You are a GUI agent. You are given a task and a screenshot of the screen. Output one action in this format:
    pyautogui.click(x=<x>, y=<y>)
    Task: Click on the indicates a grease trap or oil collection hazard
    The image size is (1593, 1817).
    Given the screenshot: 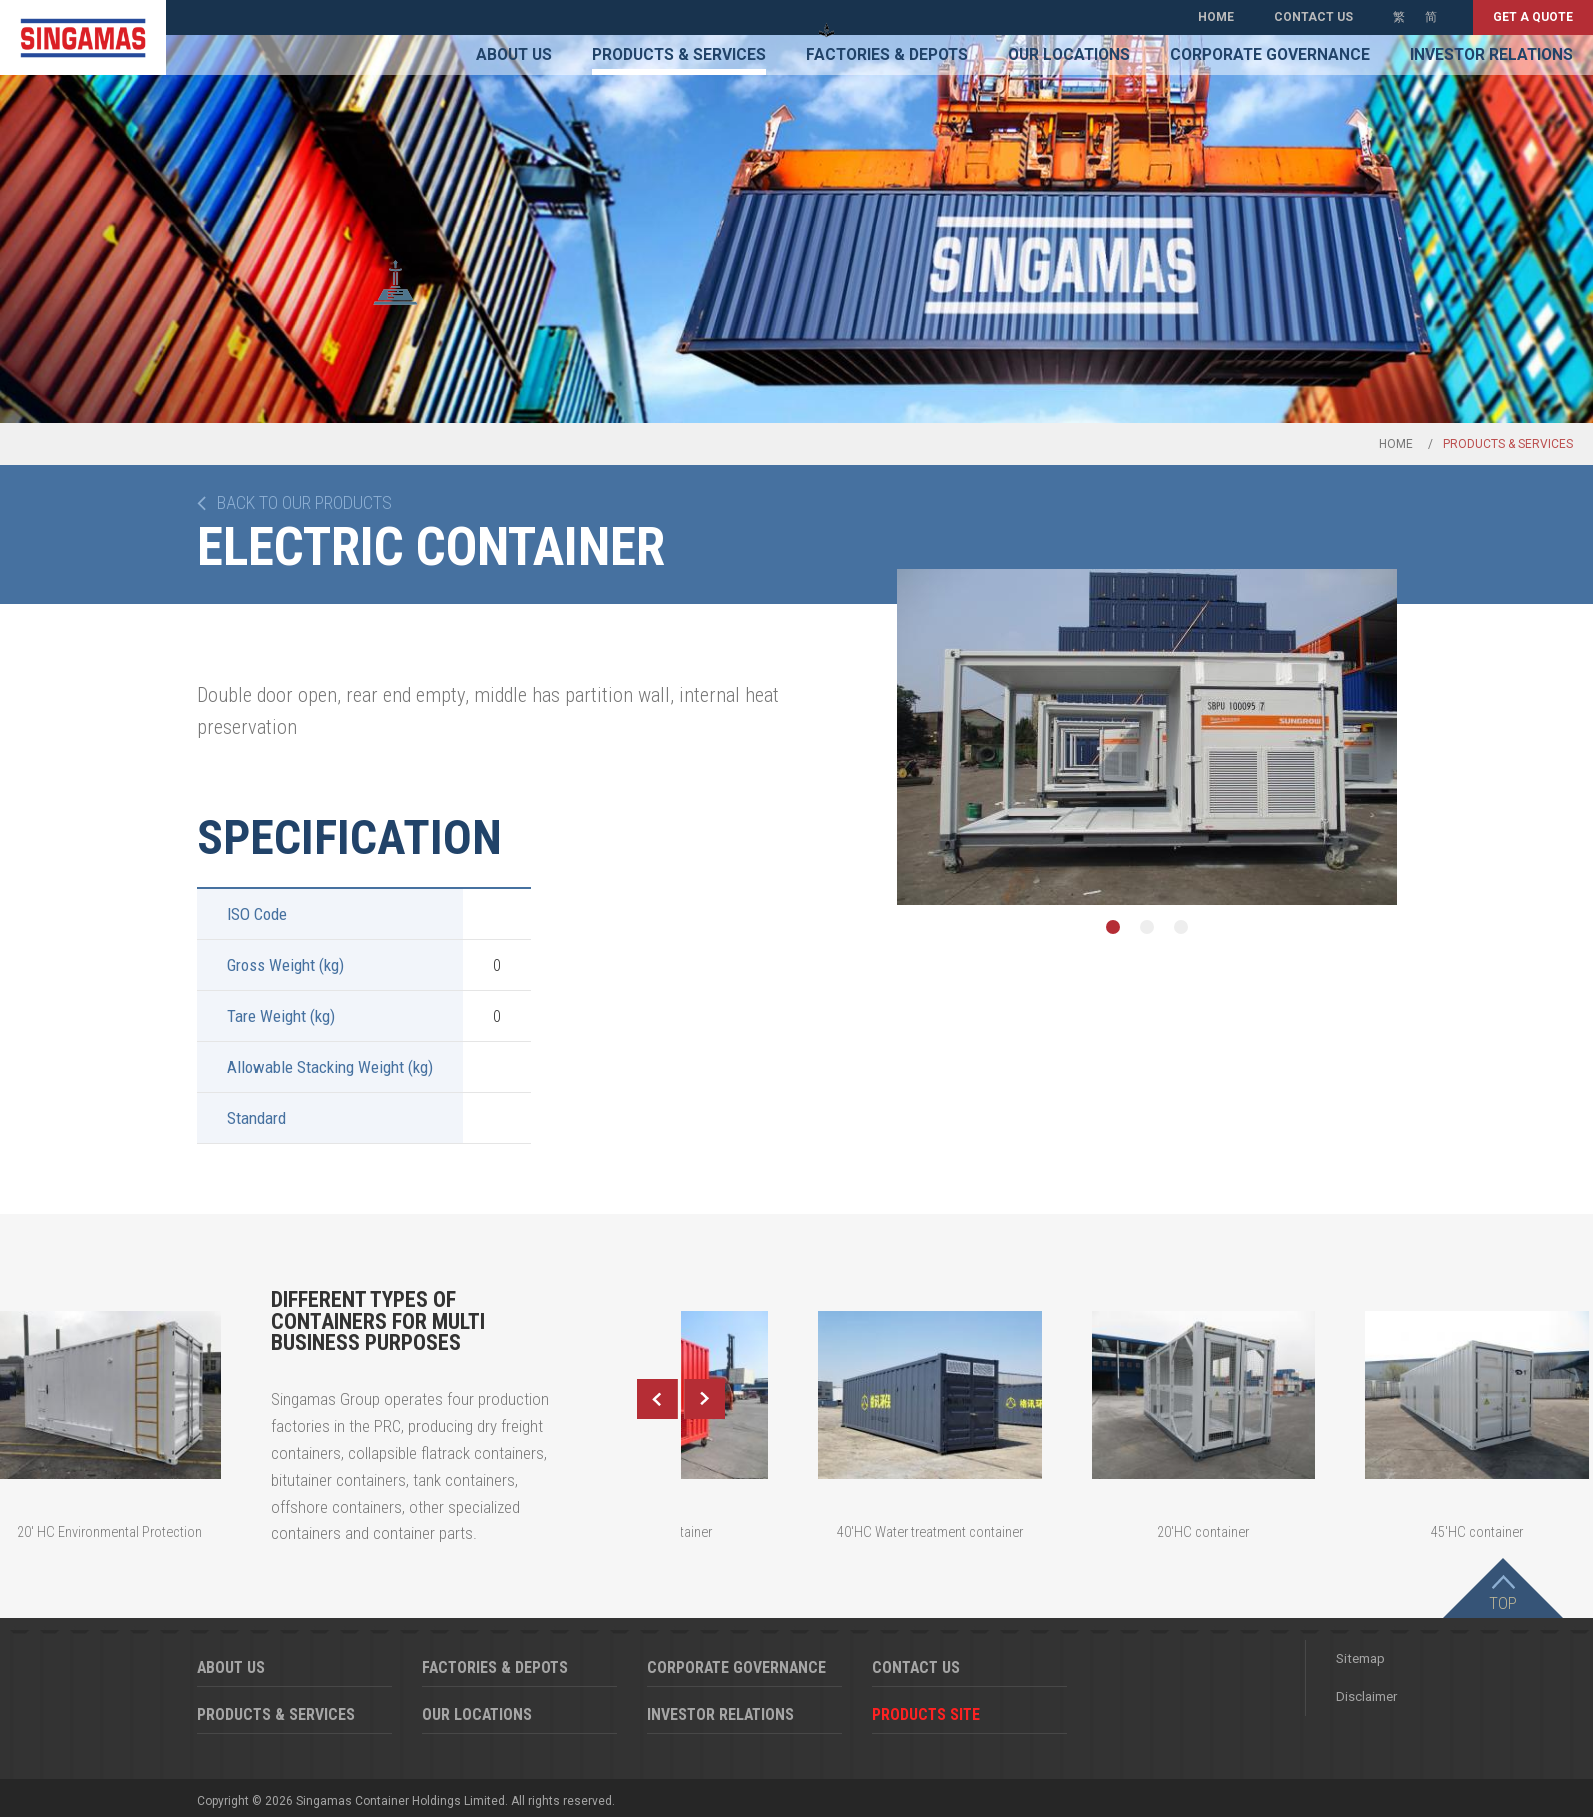 What is the action you would take?
    pyautogui.click(x=826, y=30)
    